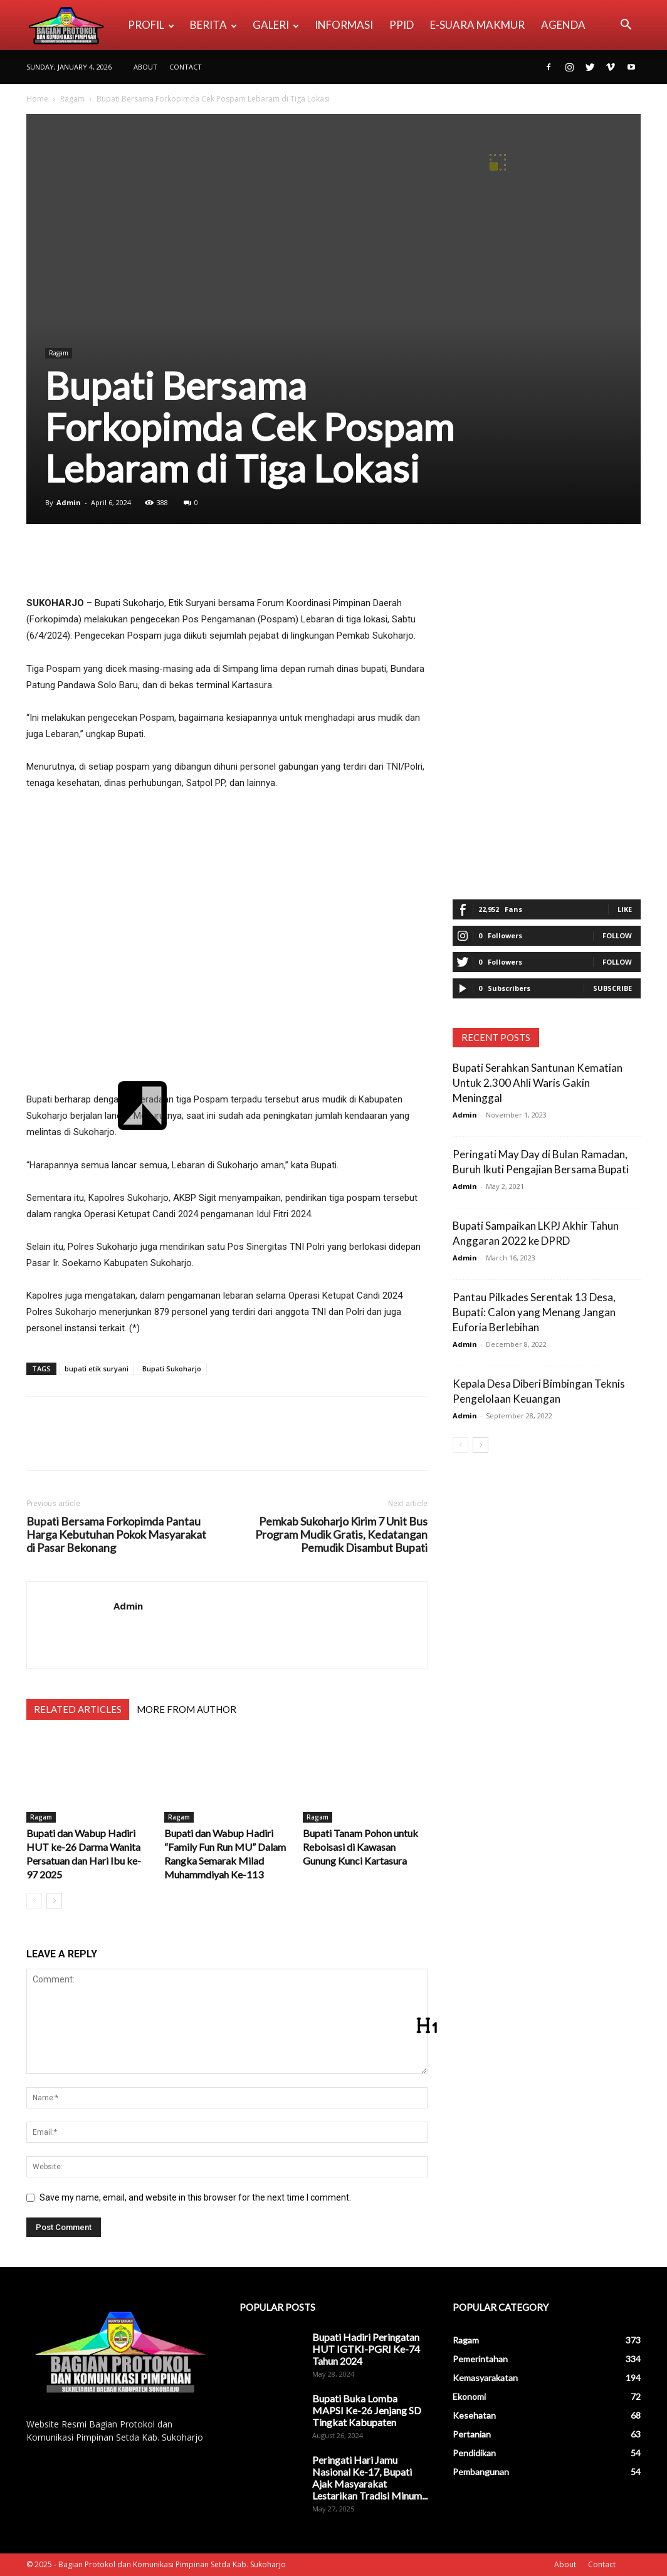  Describe the element at coordinates (498, 162) in the screenshot. I see `align content to bottom-left corner` at that location.